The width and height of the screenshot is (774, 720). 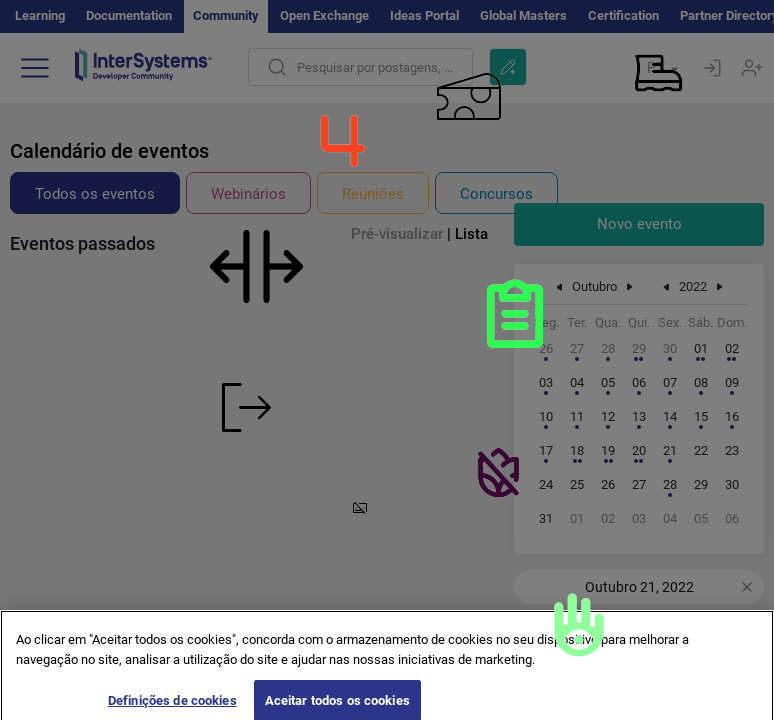 I want to click on numeric indicator showing the number four, so click(x=343, y=141).